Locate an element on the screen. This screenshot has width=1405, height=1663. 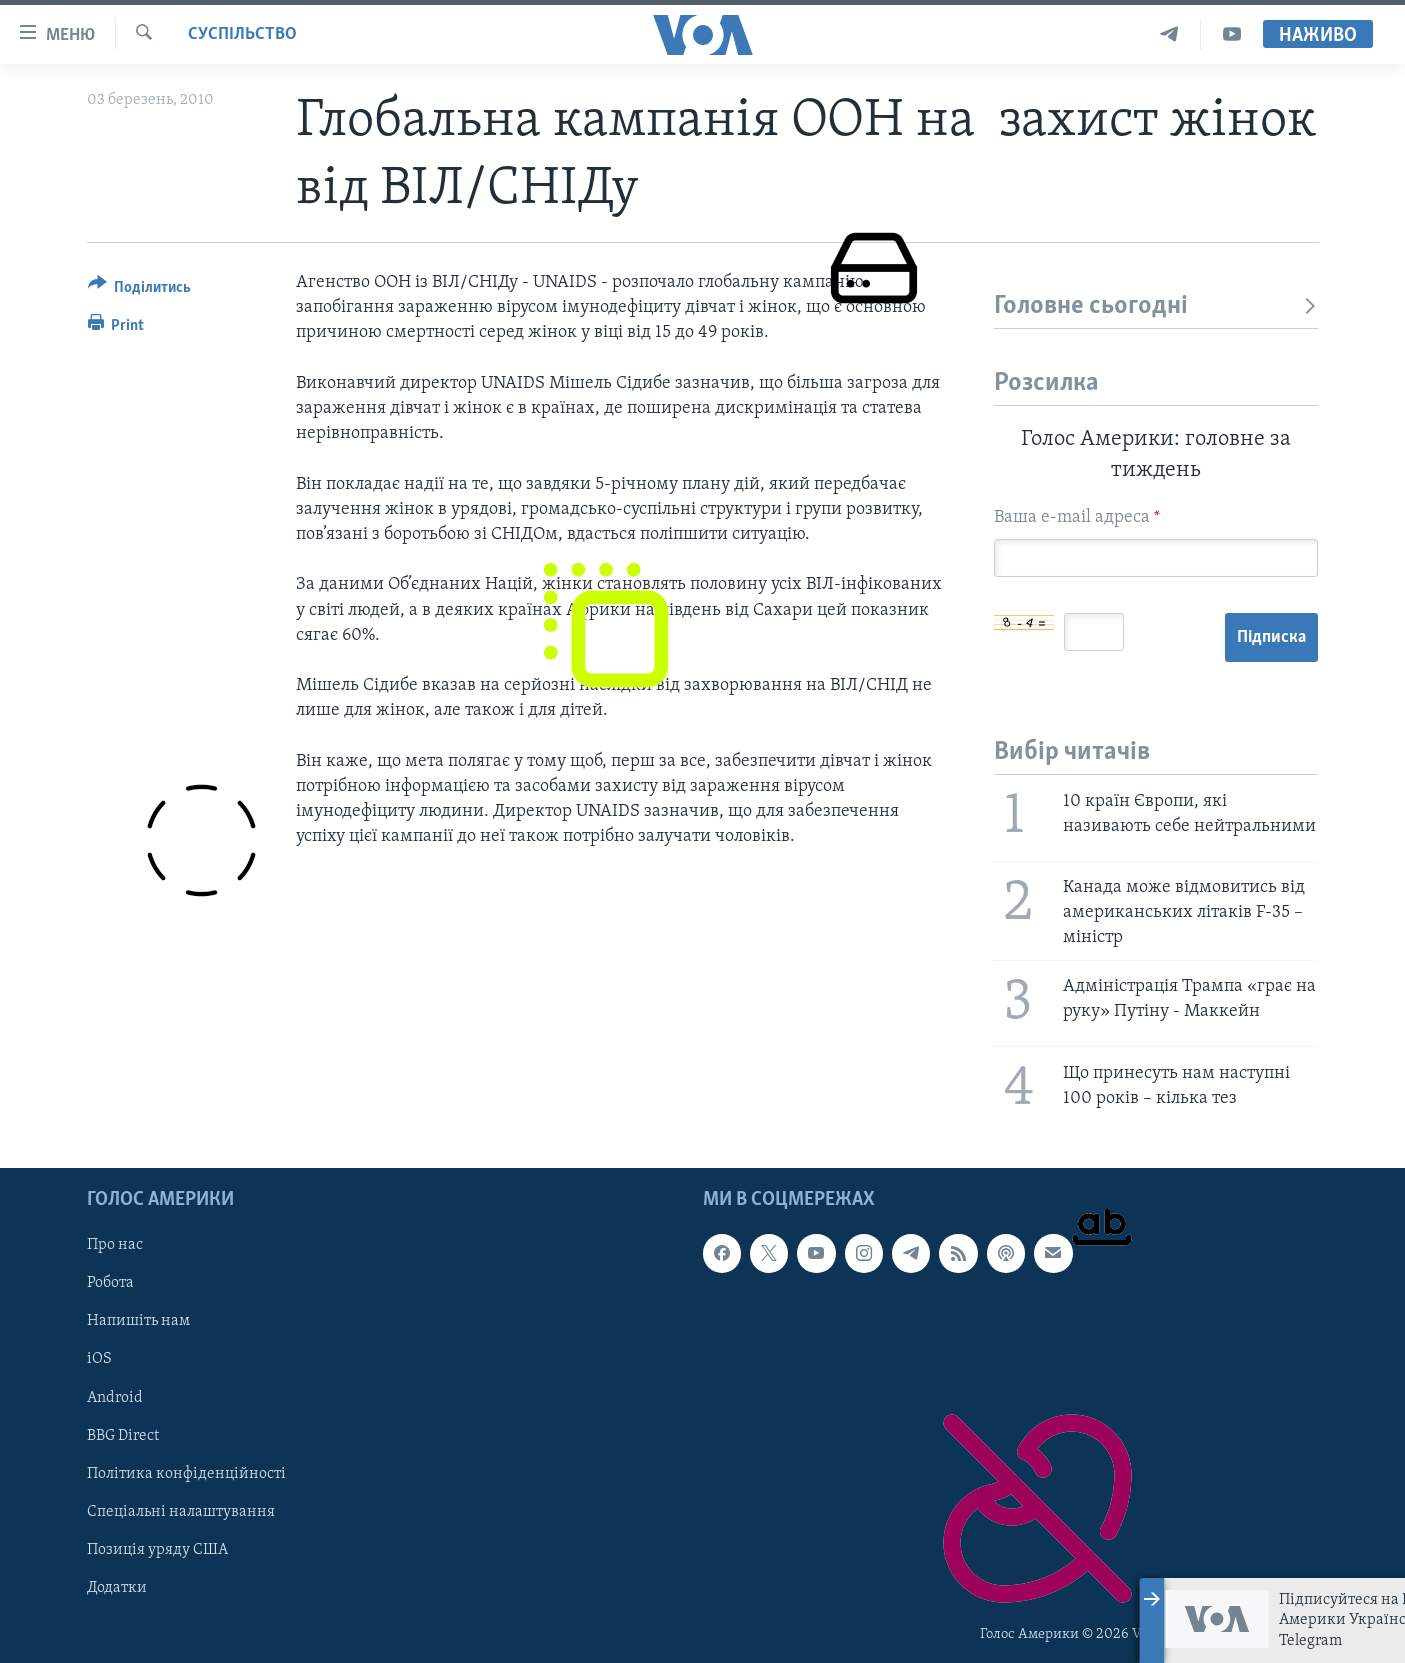
indicates item contains no beans or is bean-free is located at coordinates (1037, 1508).